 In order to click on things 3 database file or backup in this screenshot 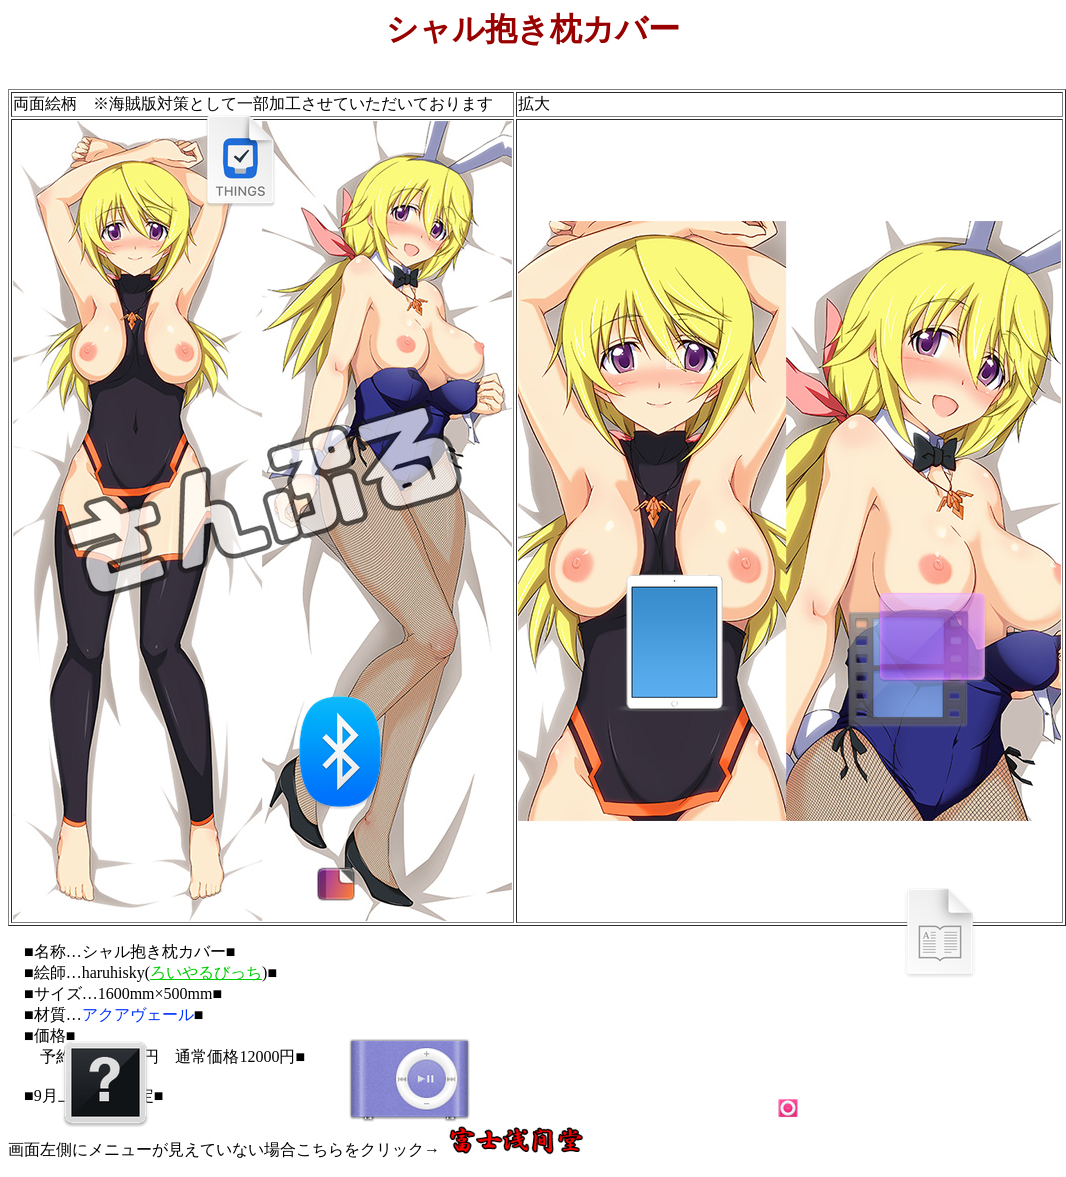, I will do `click(240, 159)`.